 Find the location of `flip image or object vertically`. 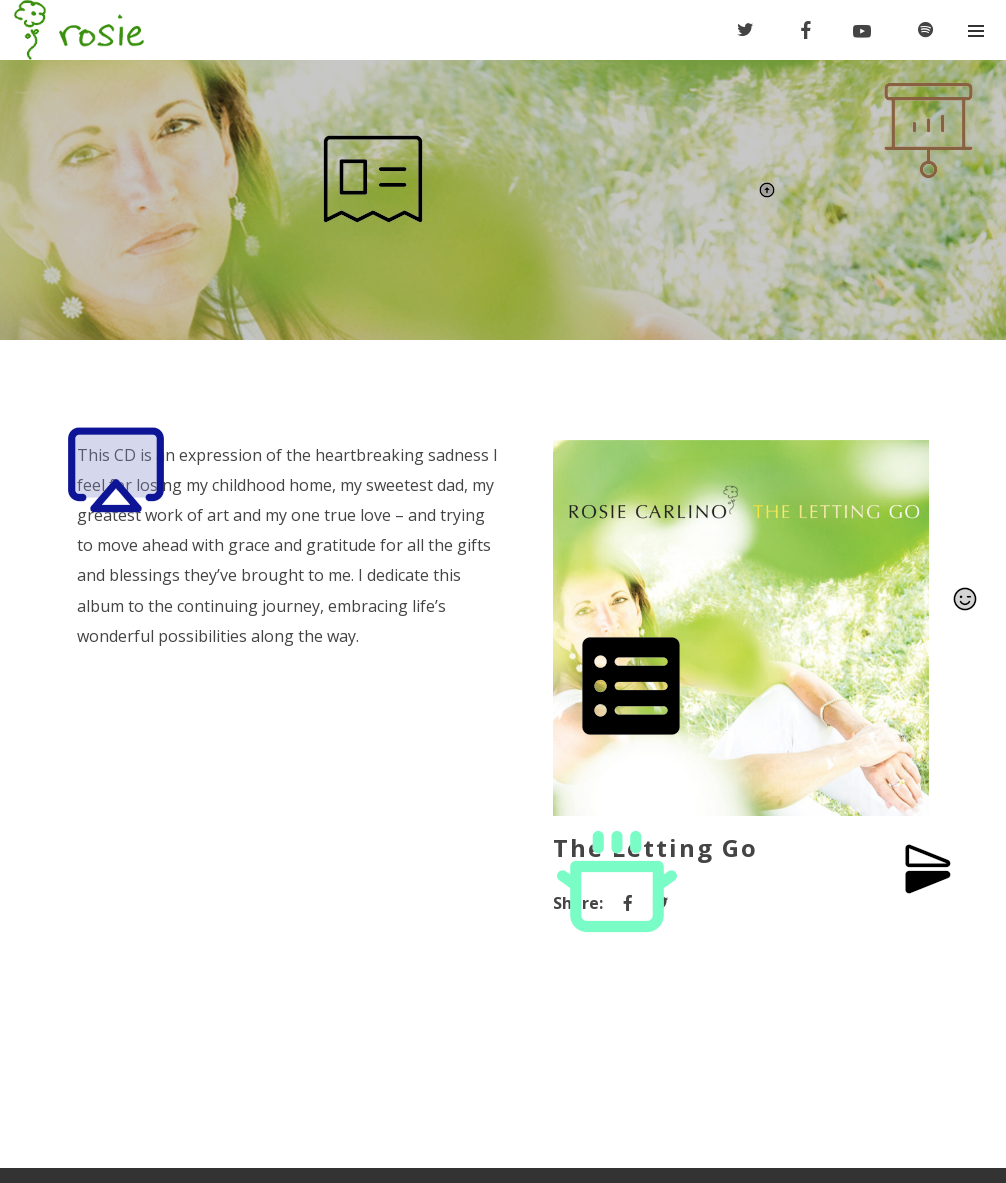

flip image or object vertically is located at coordinates (926, 869).